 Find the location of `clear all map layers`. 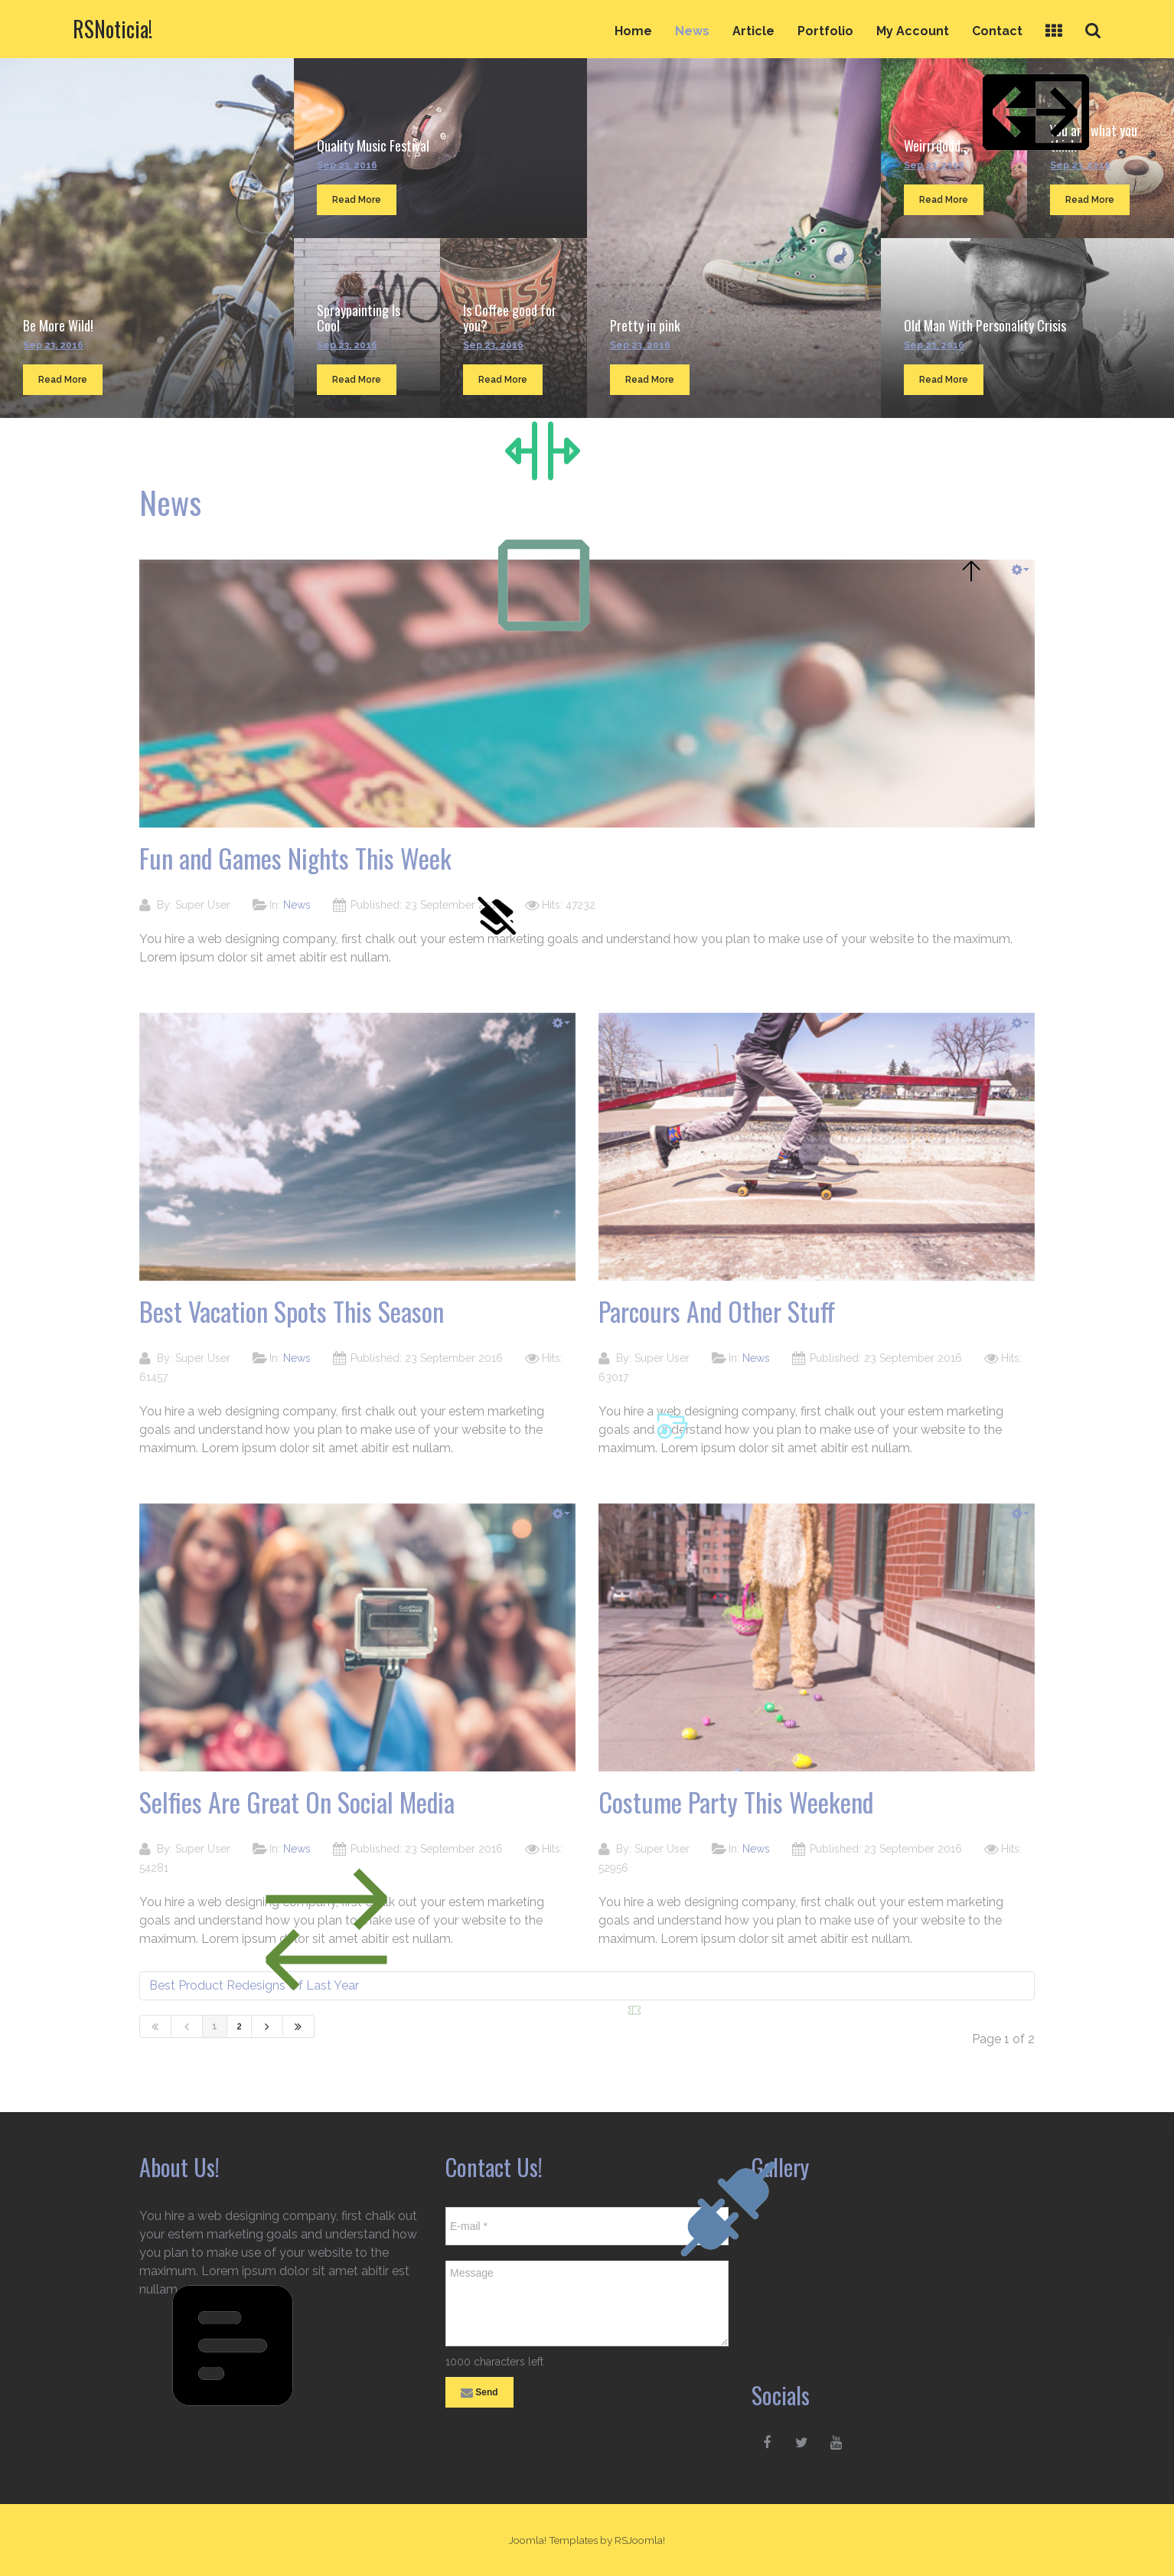

clear all map layers is located at coordinates (497, 918).